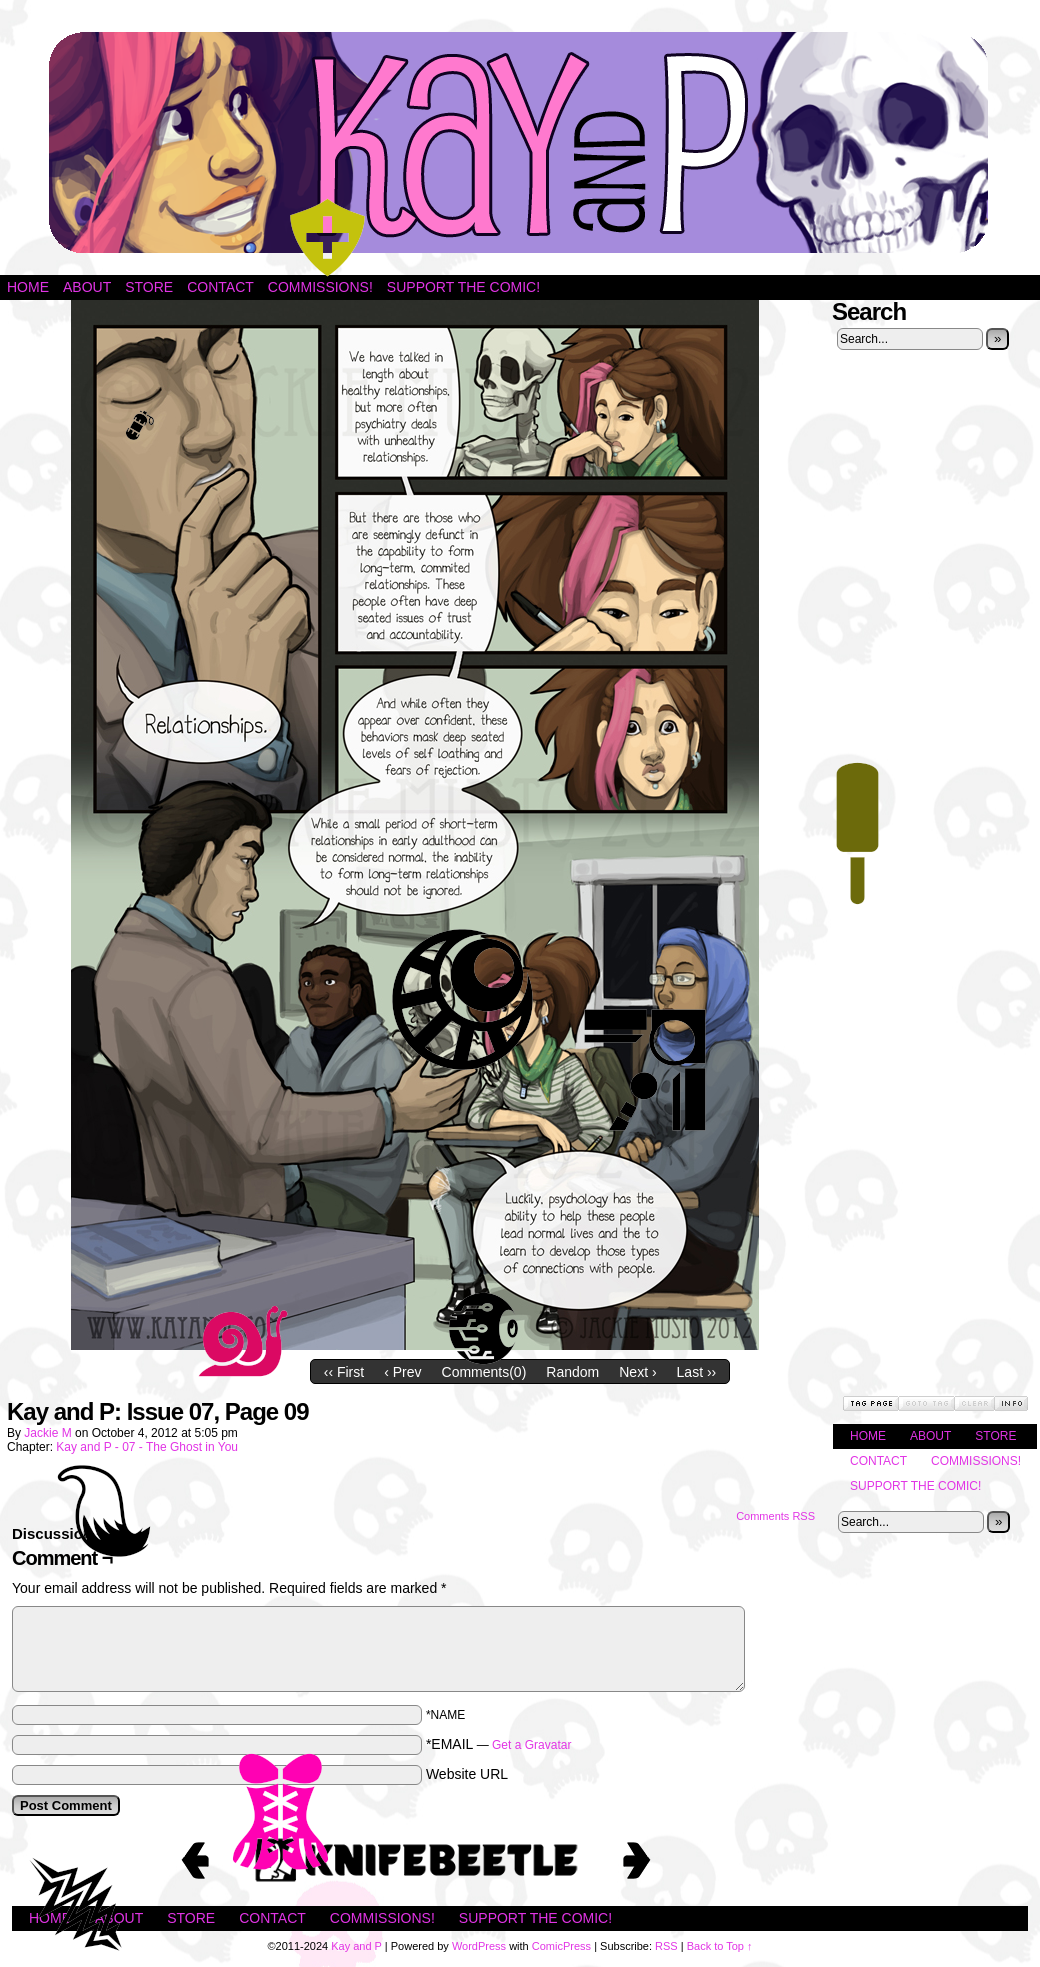 The width and height of the screenshot is (1040, 1967). What do you see at coordinates (75, 1903) in the screenshot?
I see `indicates electrical frequency or power level` at bounding box center [75, 1903].